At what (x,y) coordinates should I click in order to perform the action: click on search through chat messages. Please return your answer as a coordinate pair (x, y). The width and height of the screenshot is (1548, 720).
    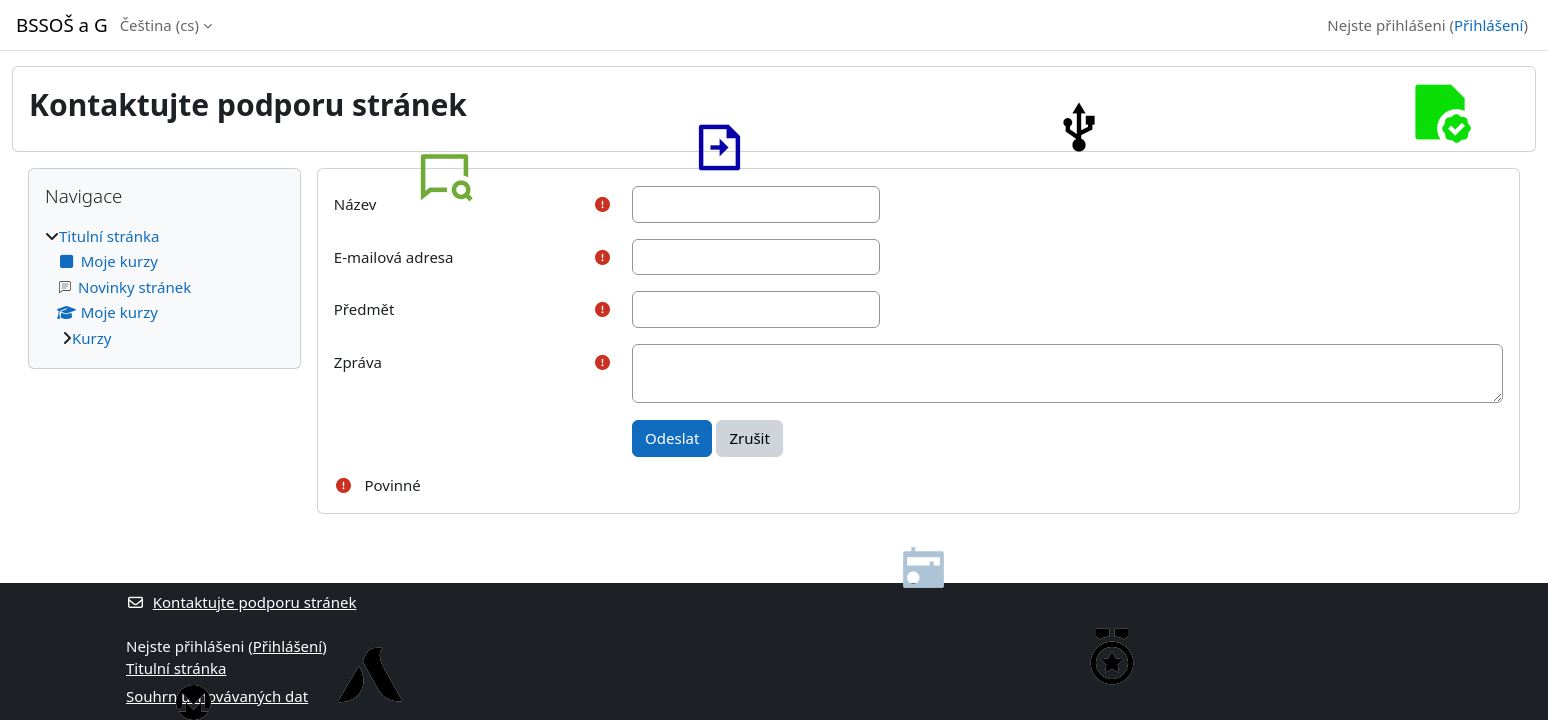
    Looking at the image, I should click on (444, 175).